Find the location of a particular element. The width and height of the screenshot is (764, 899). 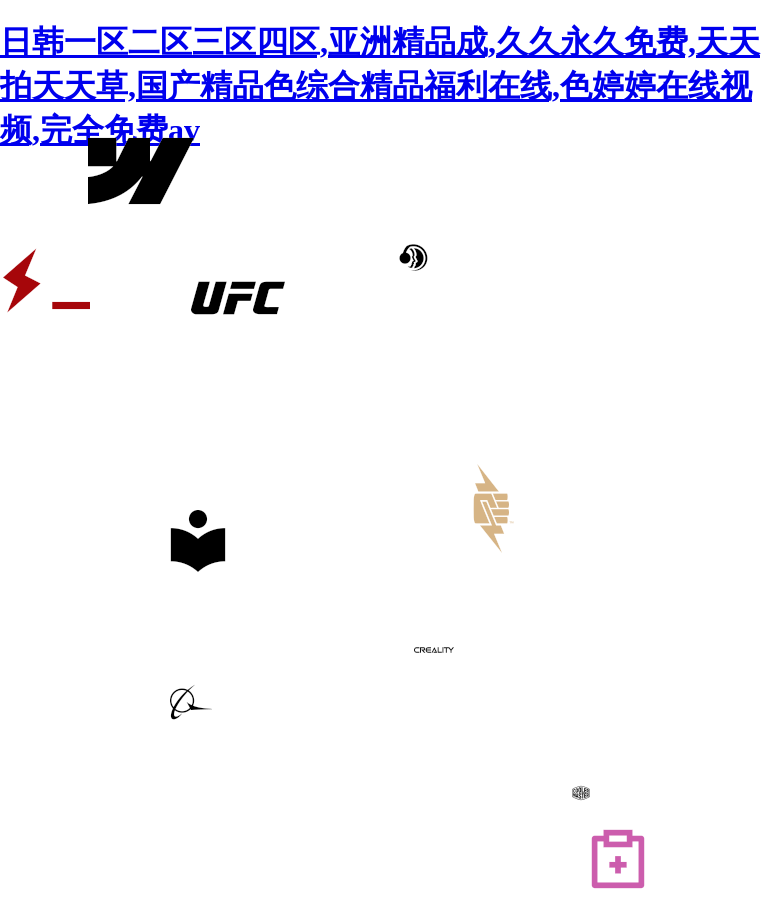

electron-builder logo is located at coordinates (198, 541).